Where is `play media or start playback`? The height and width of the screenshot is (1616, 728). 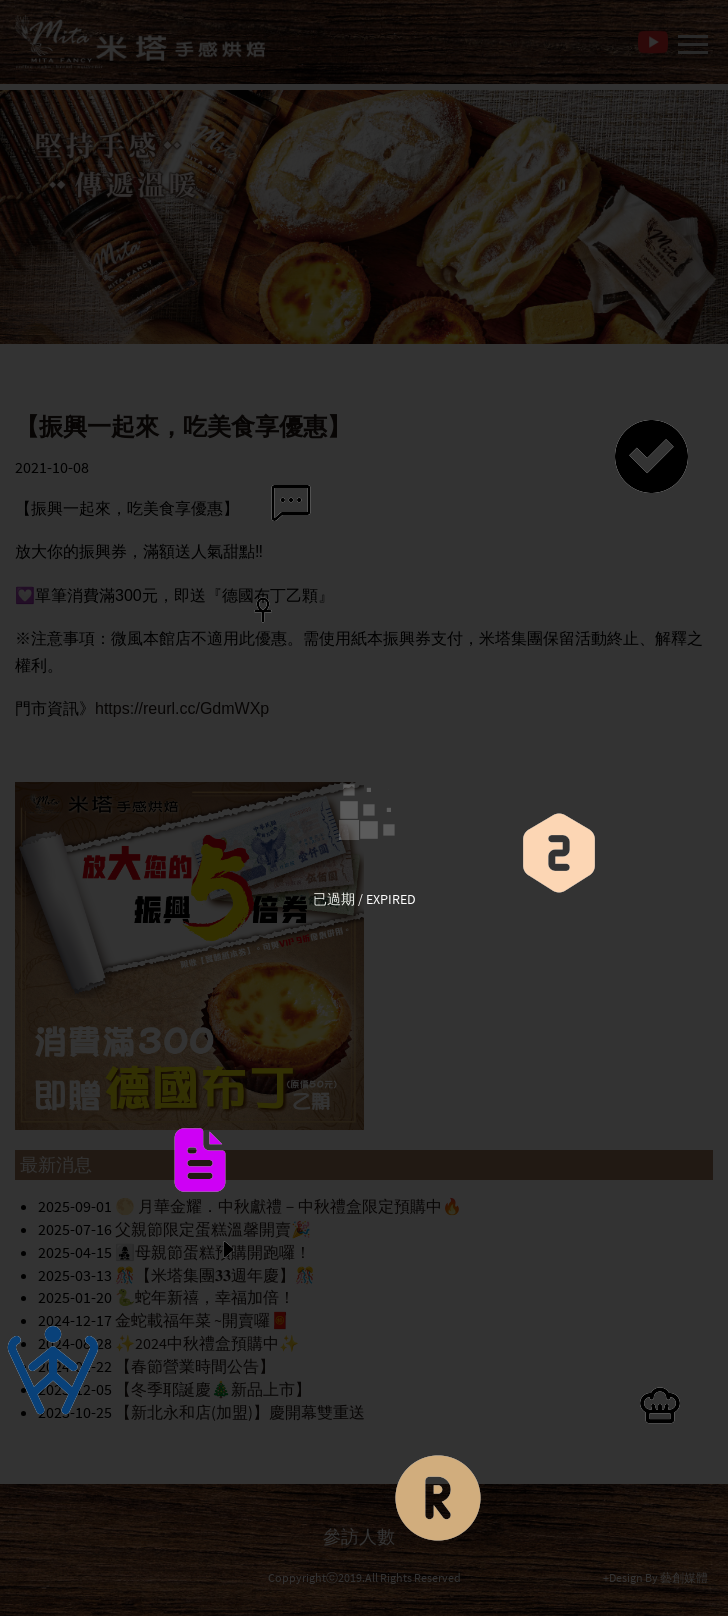 play media or start playback is located at coordinates (228, 1249).